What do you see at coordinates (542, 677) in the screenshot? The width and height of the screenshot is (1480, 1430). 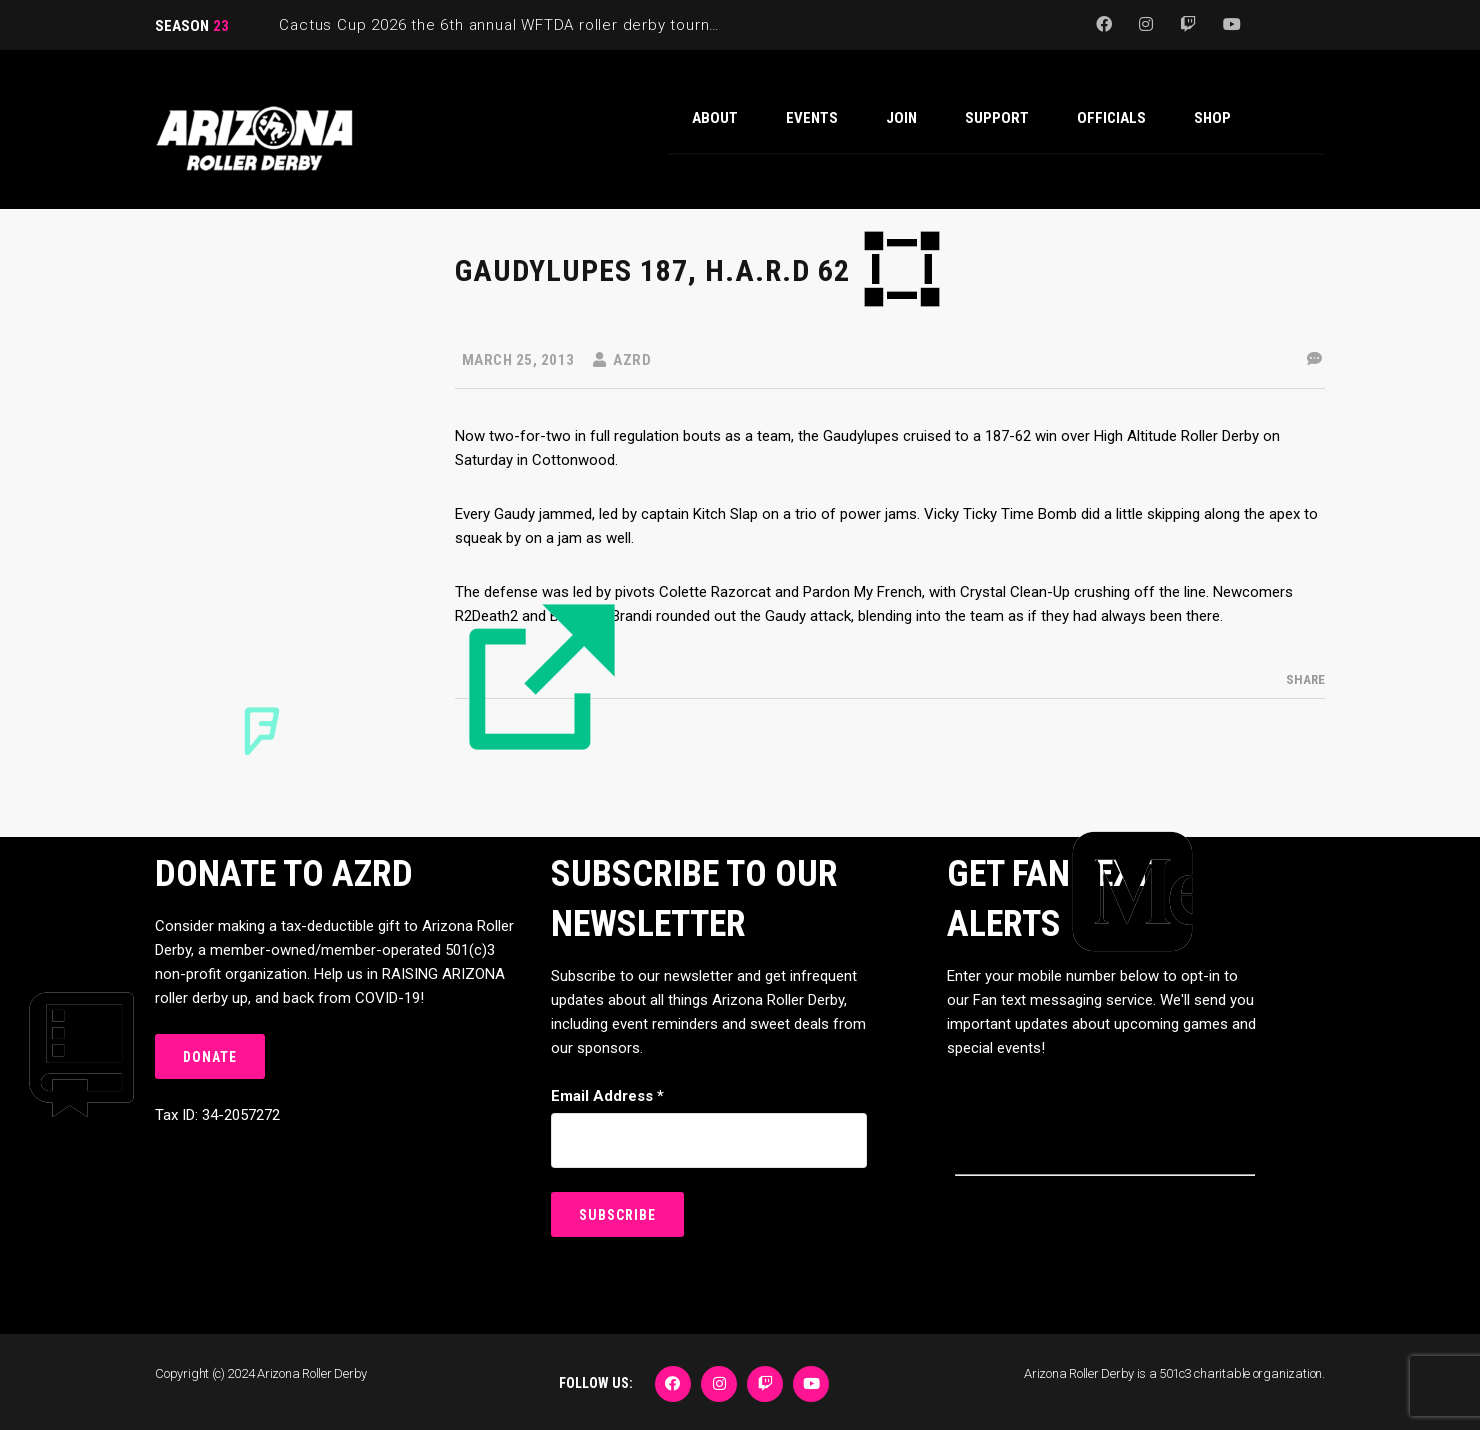 I see `open link in a new tab or window` at bounding box center [542, 677].